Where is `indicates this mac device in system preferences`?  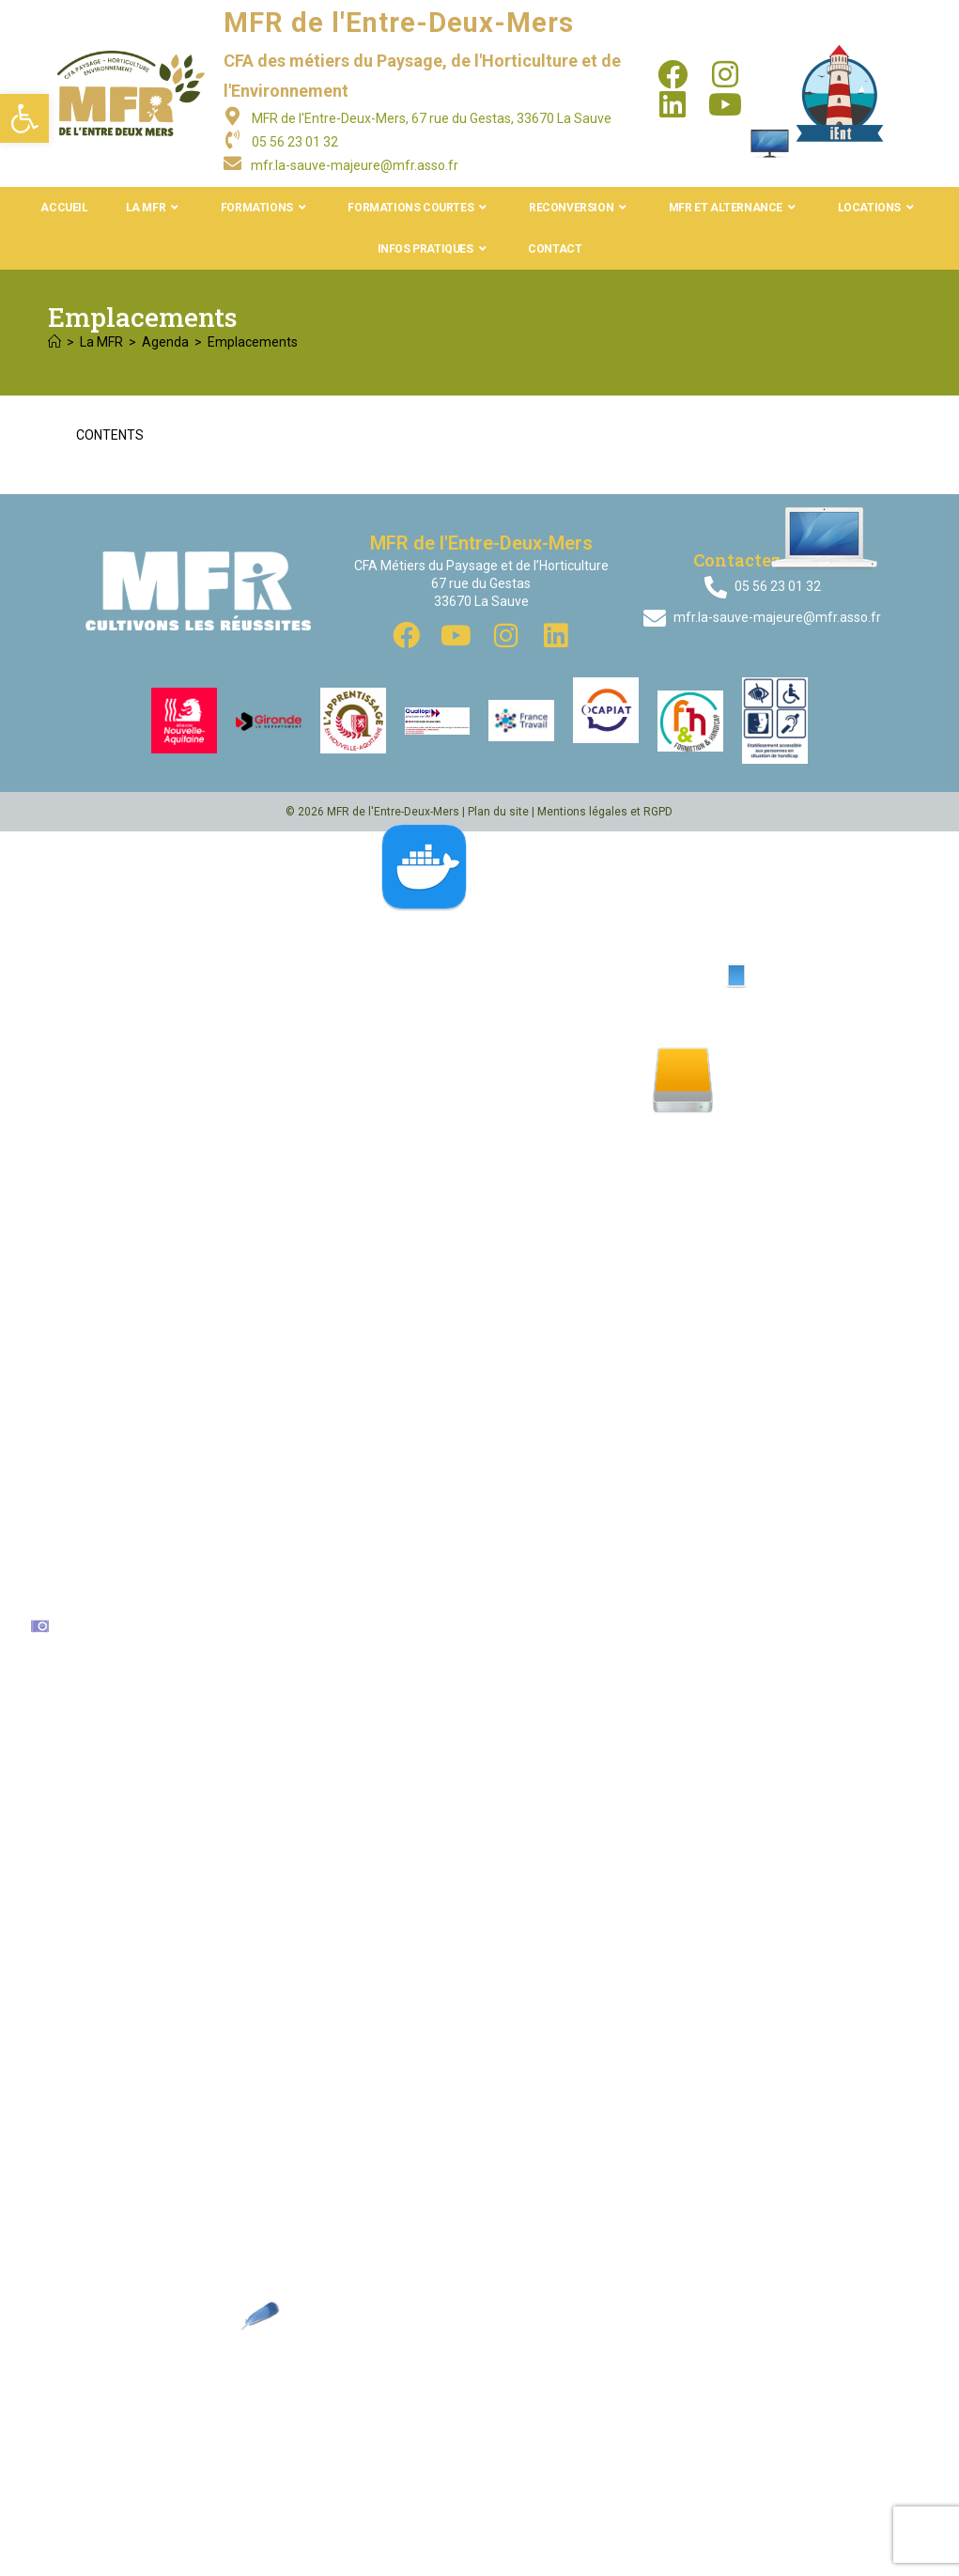
indicates this mac device in system preferences is located at coordinates (824, 533).